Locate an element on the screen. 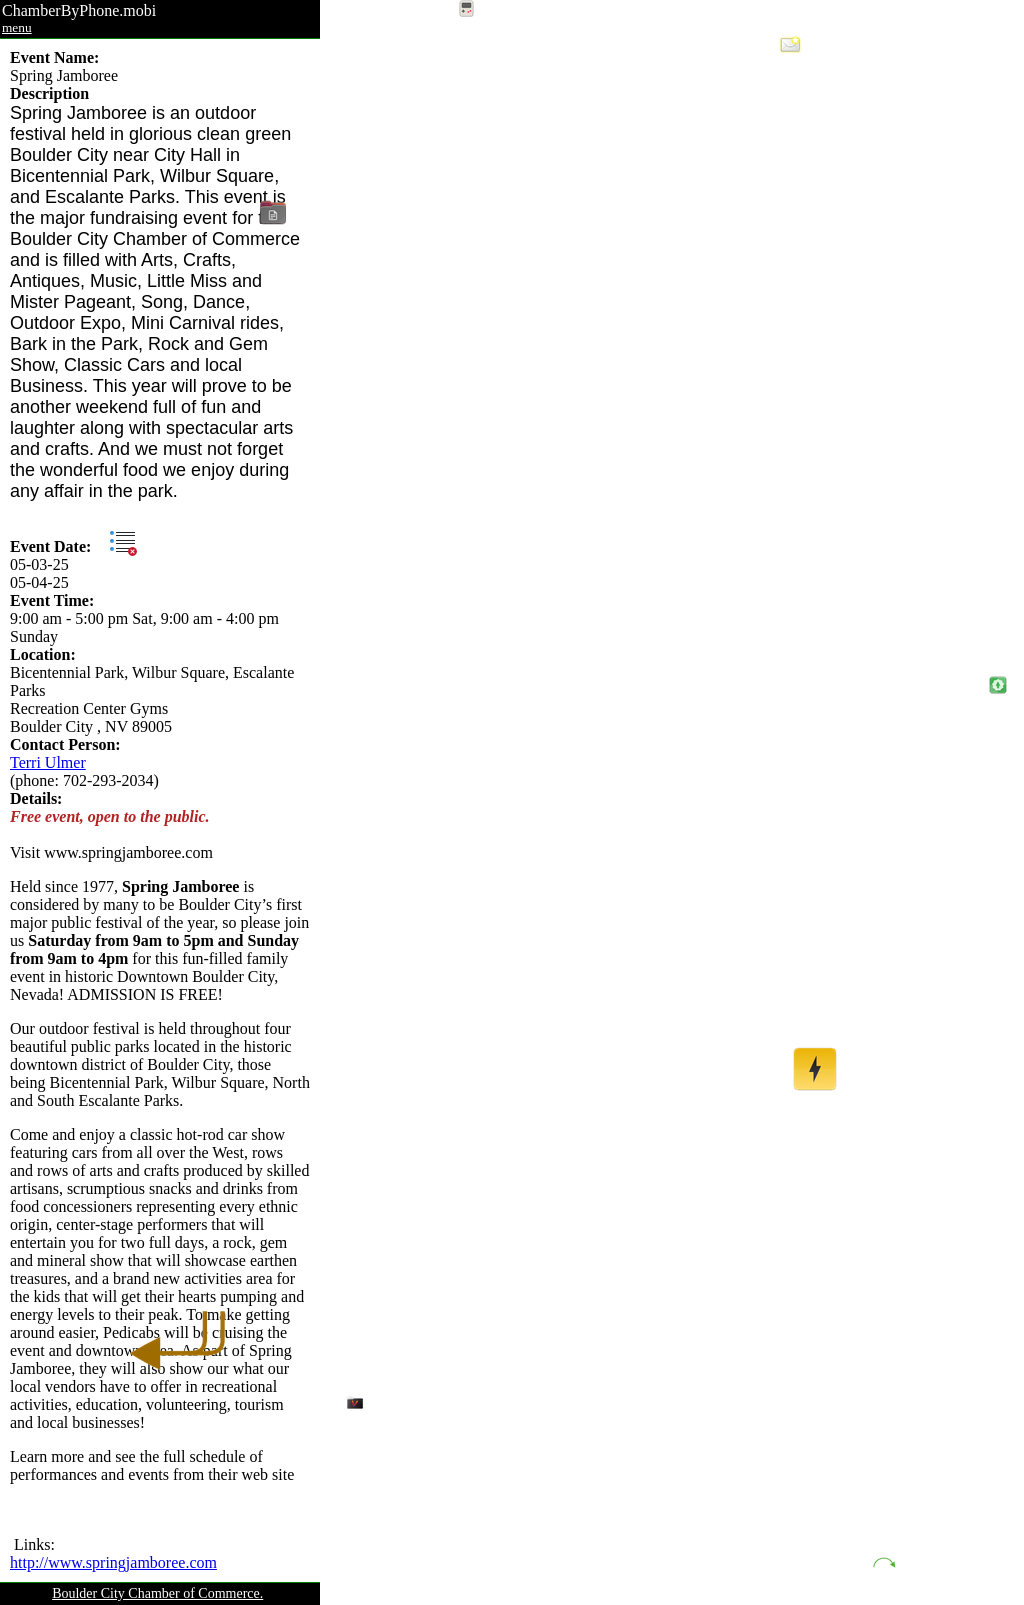 The width and height of the screenshot is (1024, 1605). indicates new unread email messages is located at coordinates (790, 45).